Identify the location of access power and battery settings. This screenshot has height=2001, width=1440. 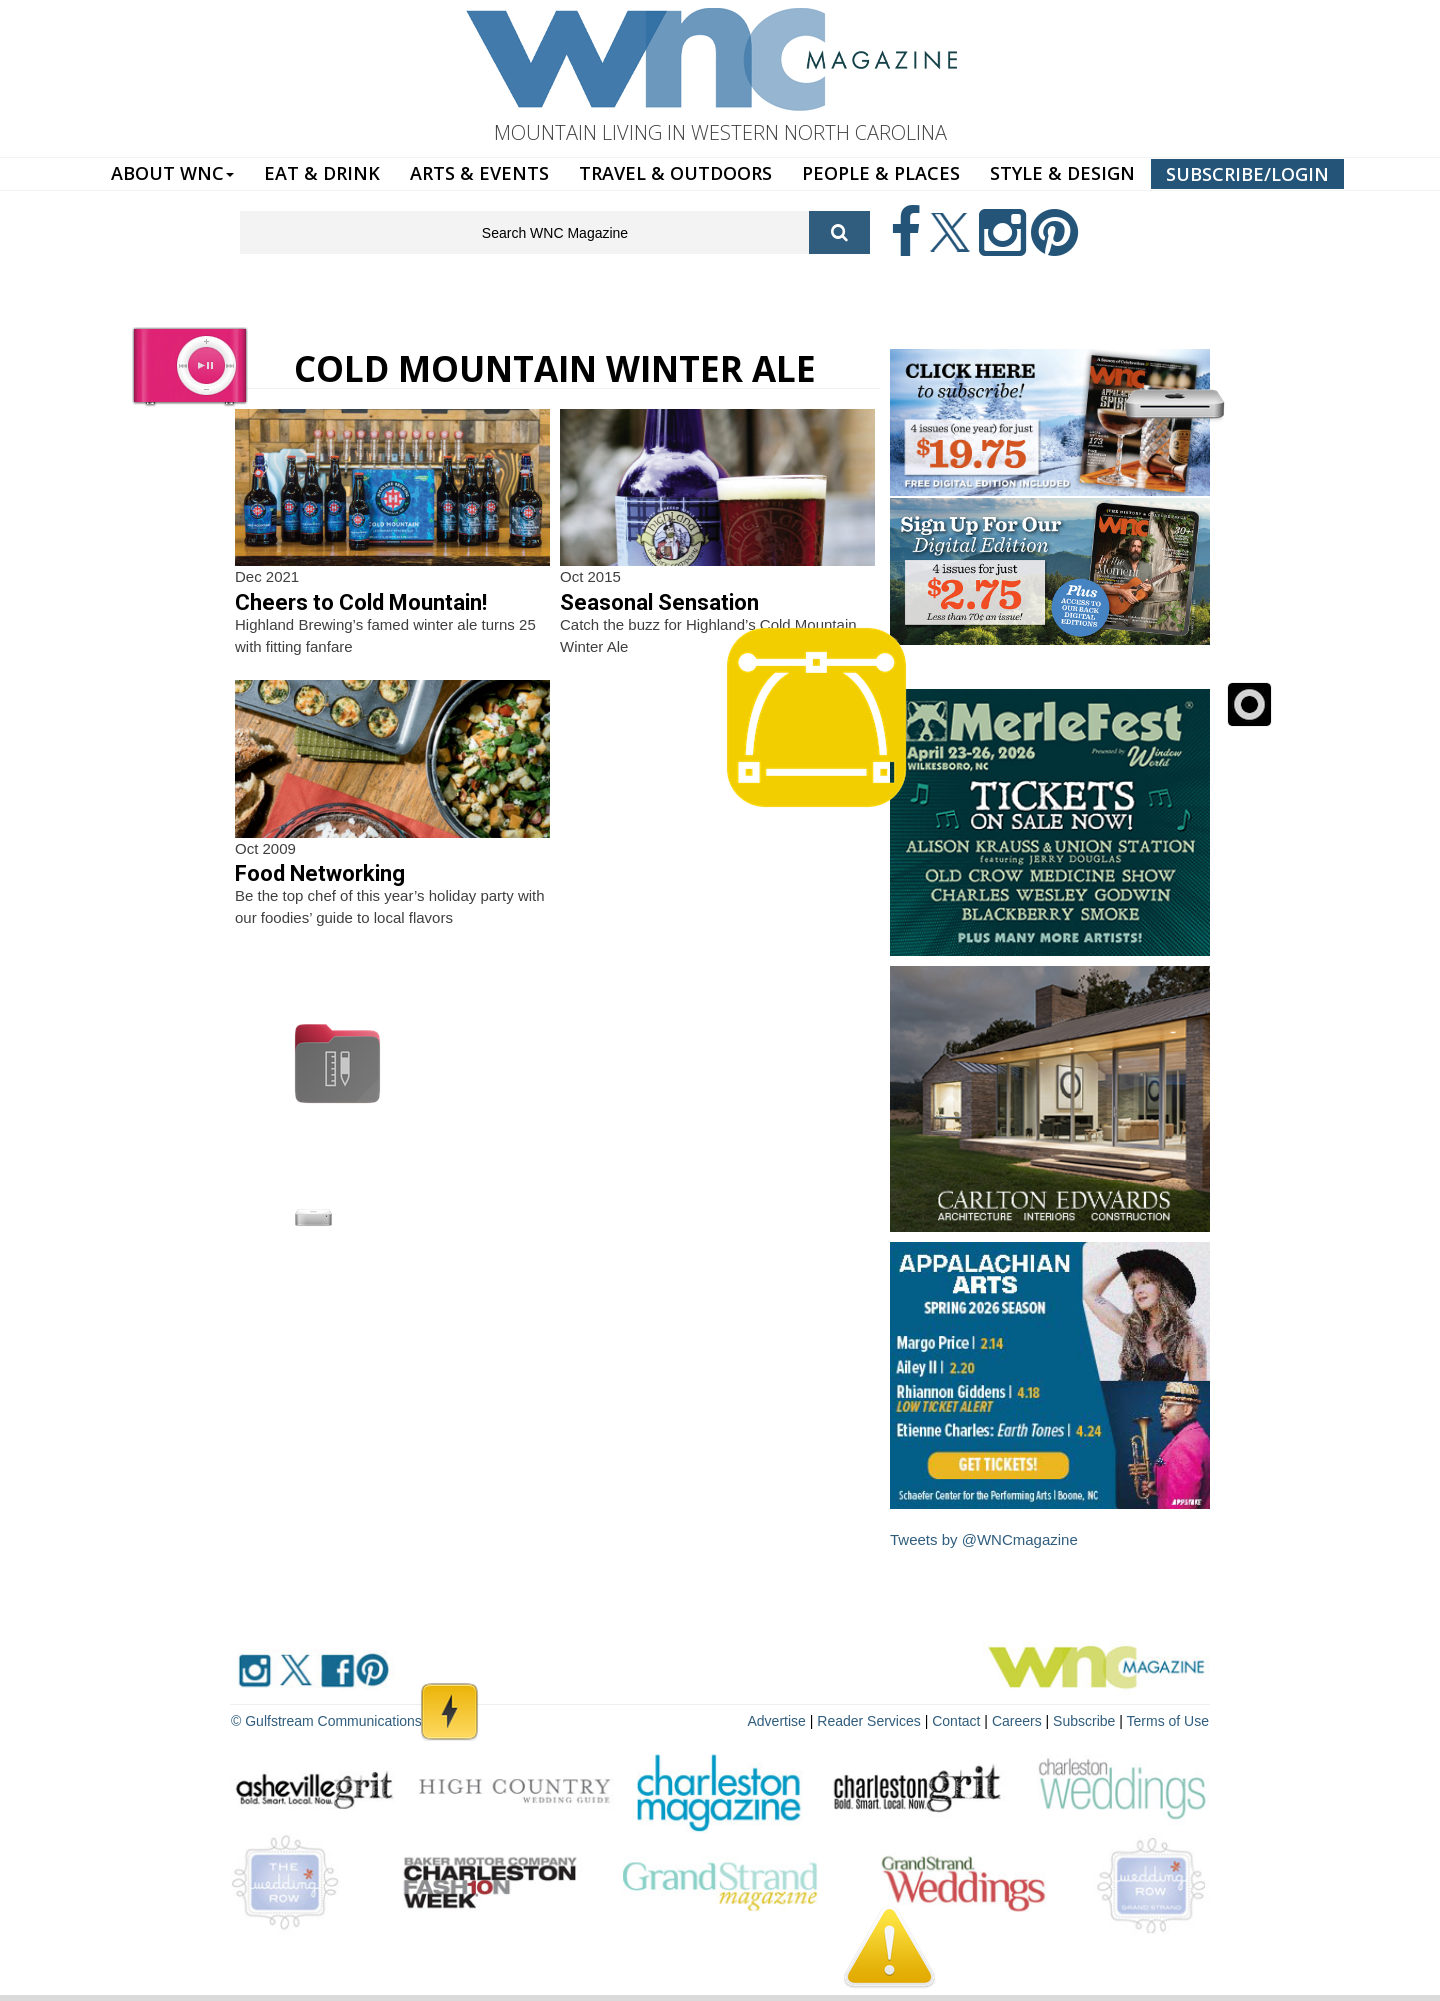
(449, 1711).